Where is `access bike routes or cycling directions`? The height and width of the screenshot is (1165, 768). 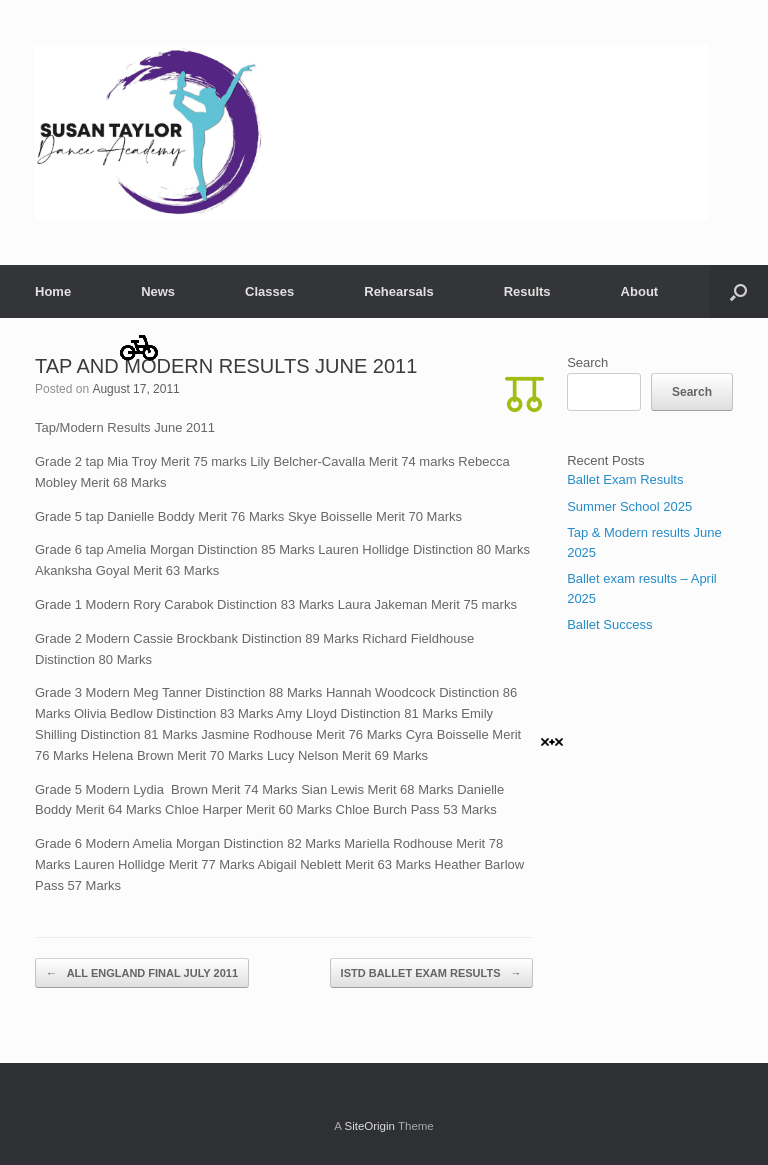
access bike routes or cycling directions is located at coordinates (139, 348).